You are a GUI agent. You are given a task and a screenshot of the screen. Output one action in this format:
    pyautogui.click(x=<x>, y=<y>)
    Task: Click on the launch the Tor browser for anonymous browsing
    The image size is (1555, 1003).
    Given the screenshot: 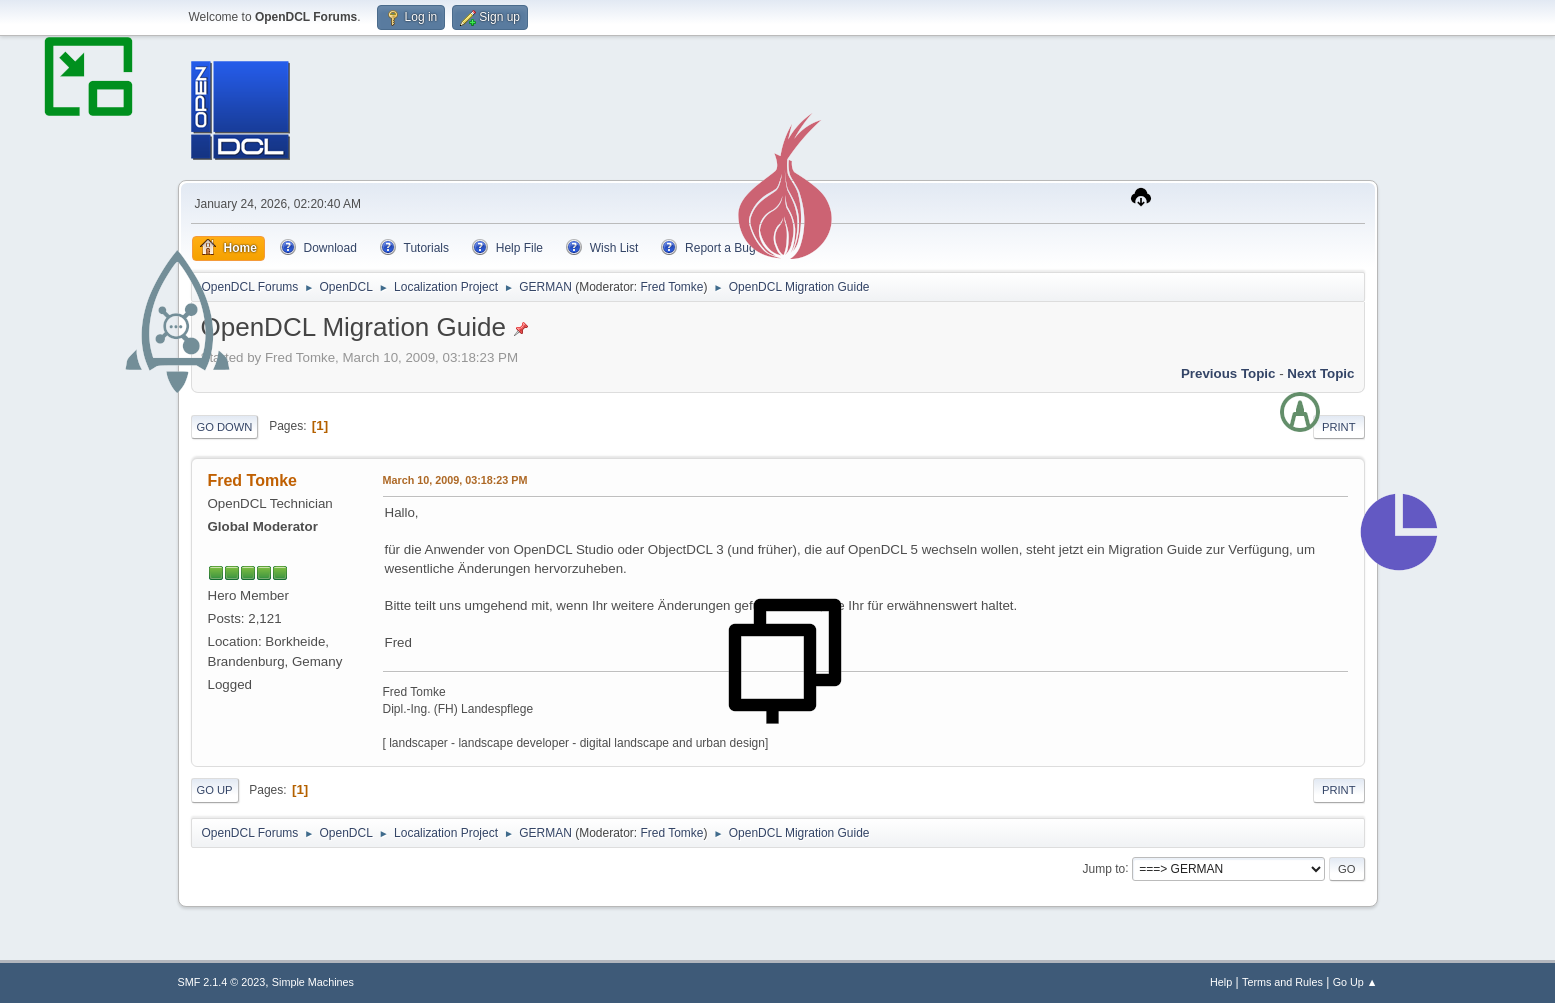 What is the action you would take?
    pyautogui.click(x=785, y=186)
    